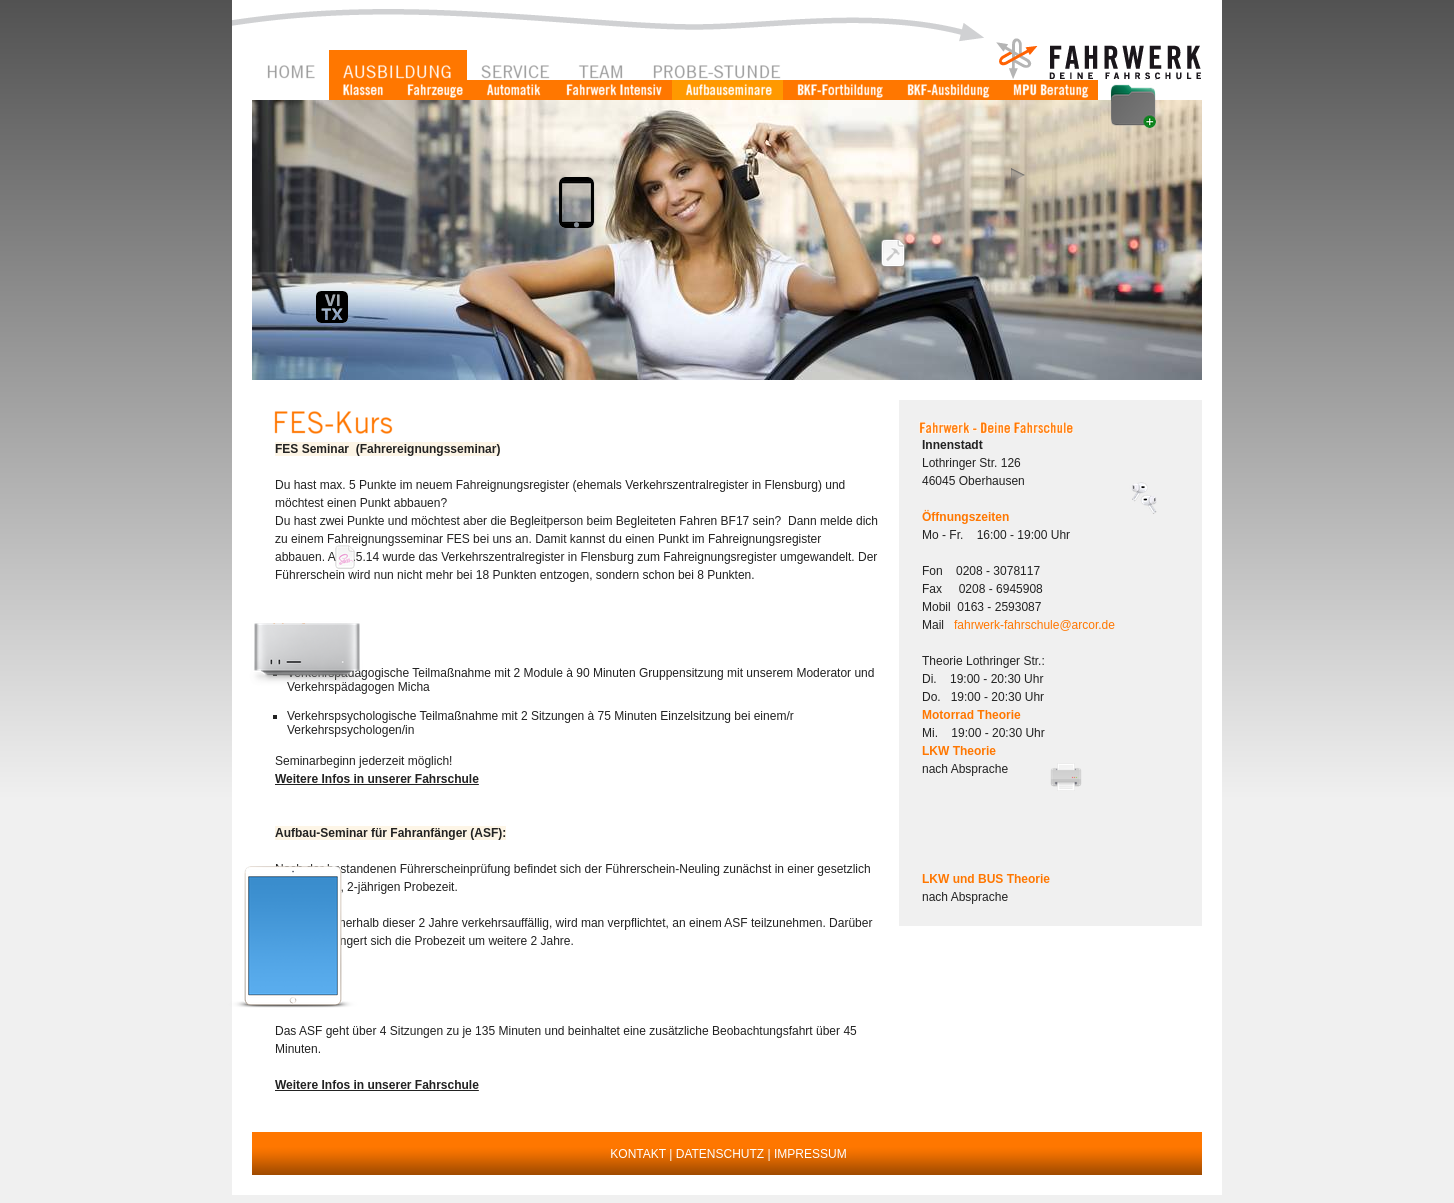 Image resolution: width=1454 pixels, height=1203 pixels. Describe the element at coordinates (1133, 105) in the screenshot. I see `create a new folder` at that location.